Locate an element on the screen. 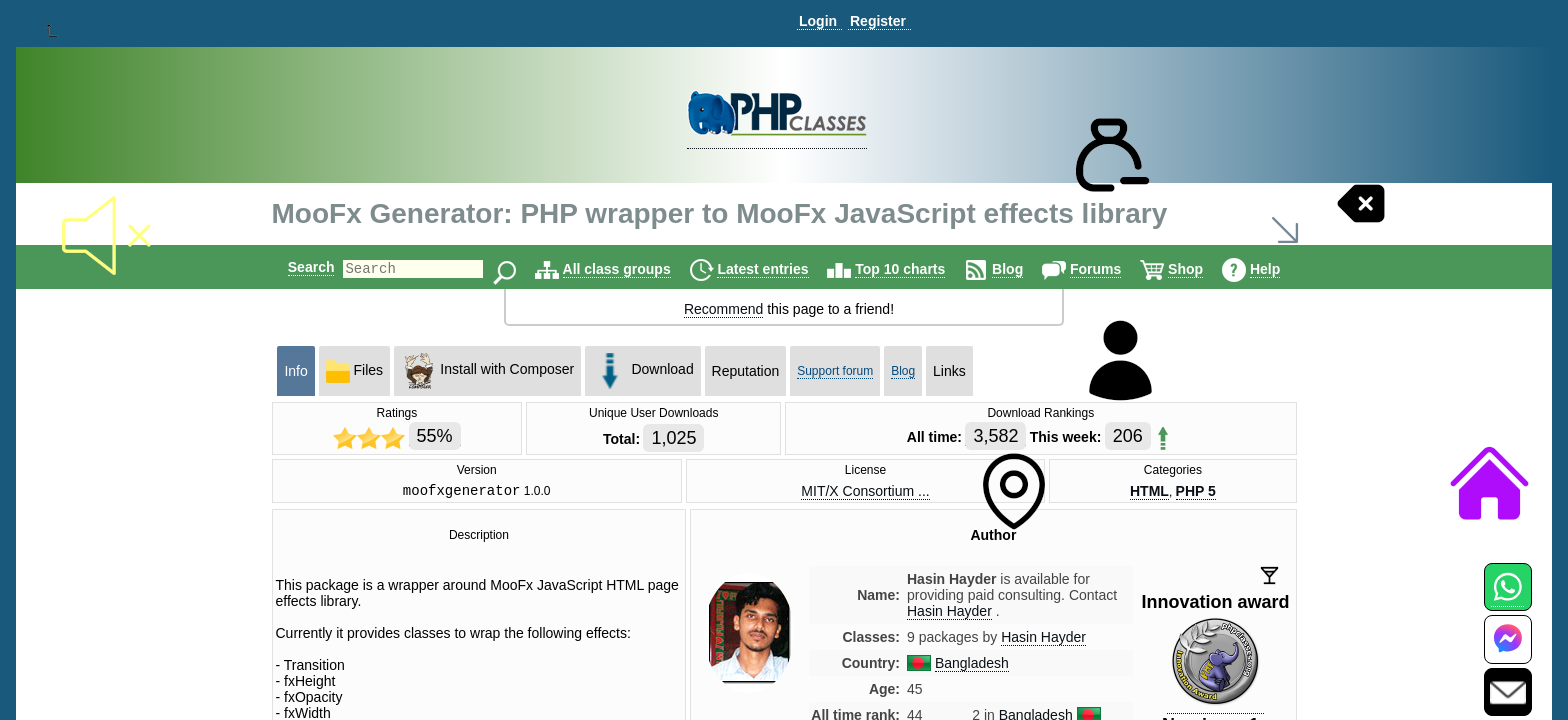 This screenshot has height=720, width=1568. mute audio or sound is located at coordinates (101, 235).